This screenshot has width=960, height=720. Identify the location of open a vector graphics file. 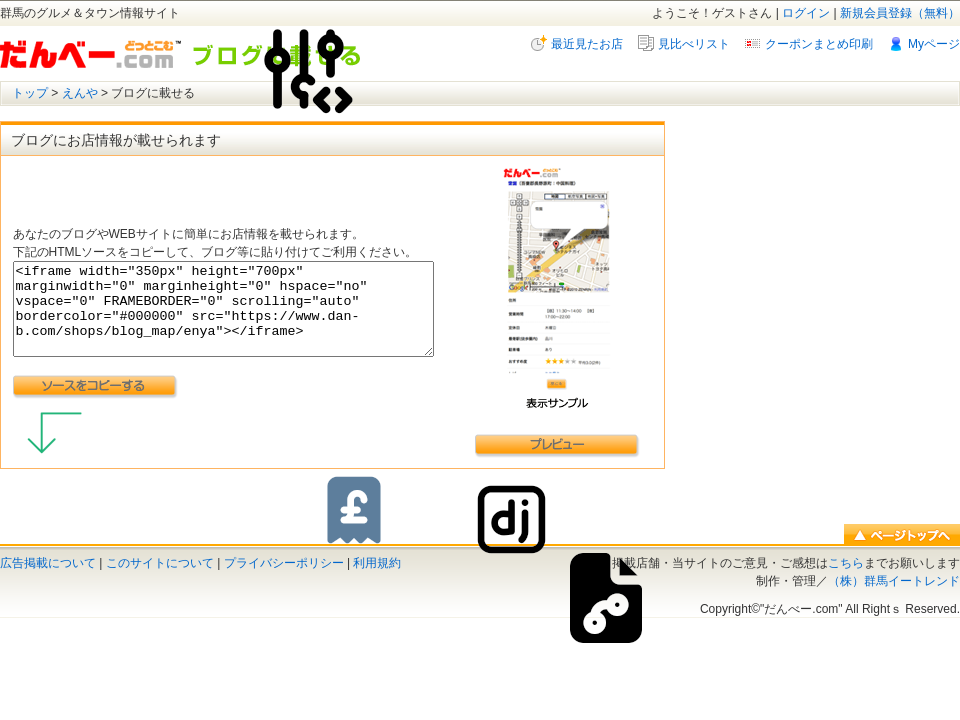
(606, 598).